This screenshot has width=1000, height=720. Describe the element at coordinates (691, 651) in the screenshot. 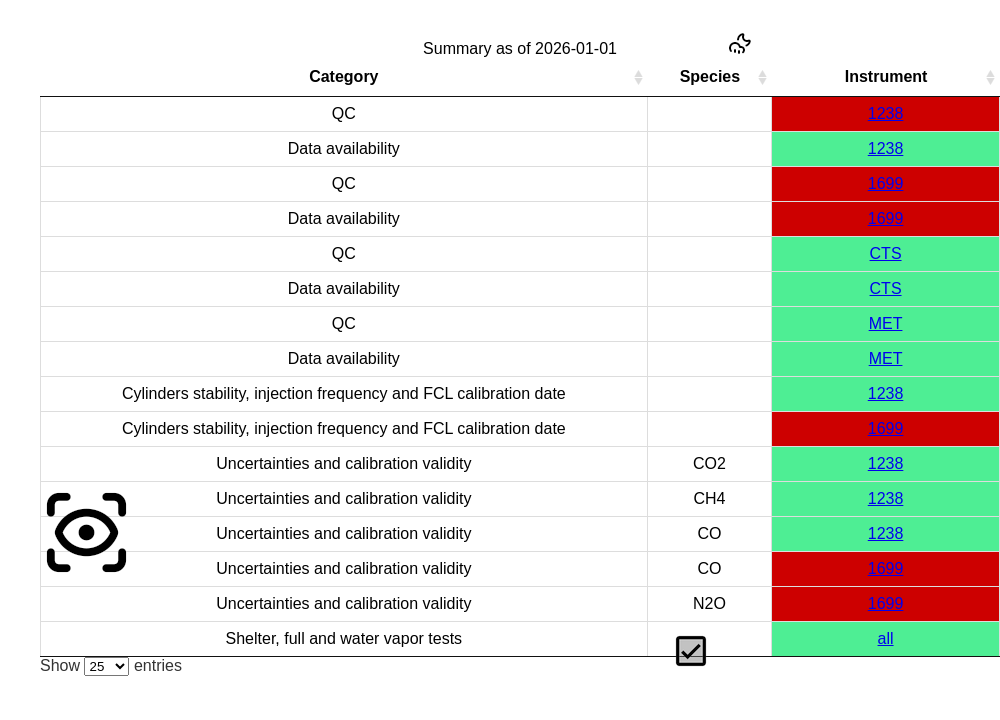

I see `select or confirm an option` at that location.